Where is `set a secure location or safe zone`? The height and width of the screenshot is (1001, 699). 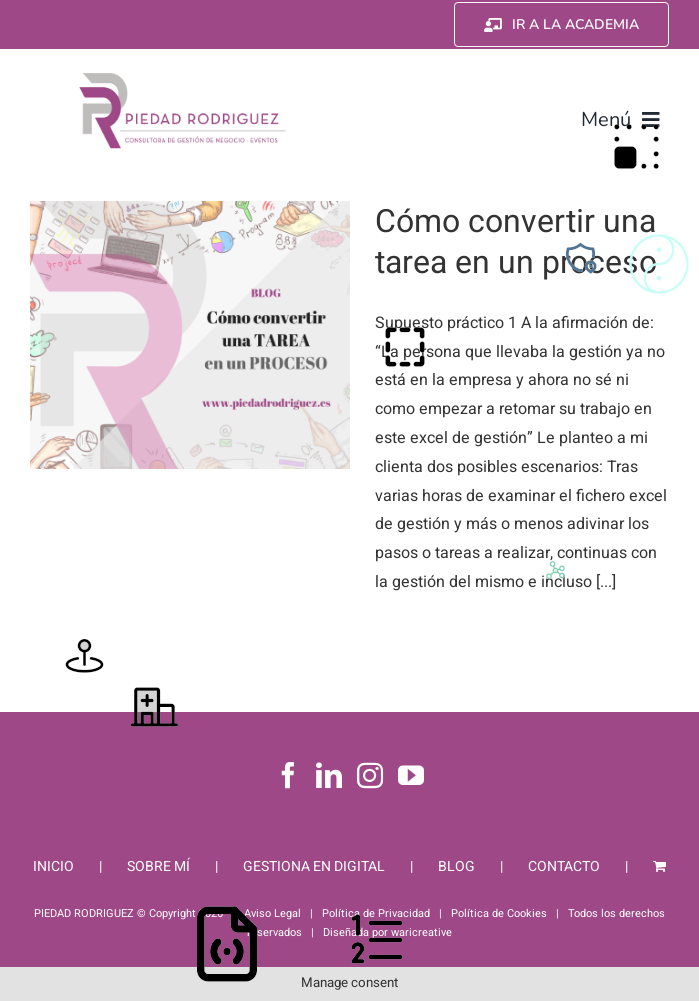
set a secure location or safe zone is located at coordinates (580, 257).